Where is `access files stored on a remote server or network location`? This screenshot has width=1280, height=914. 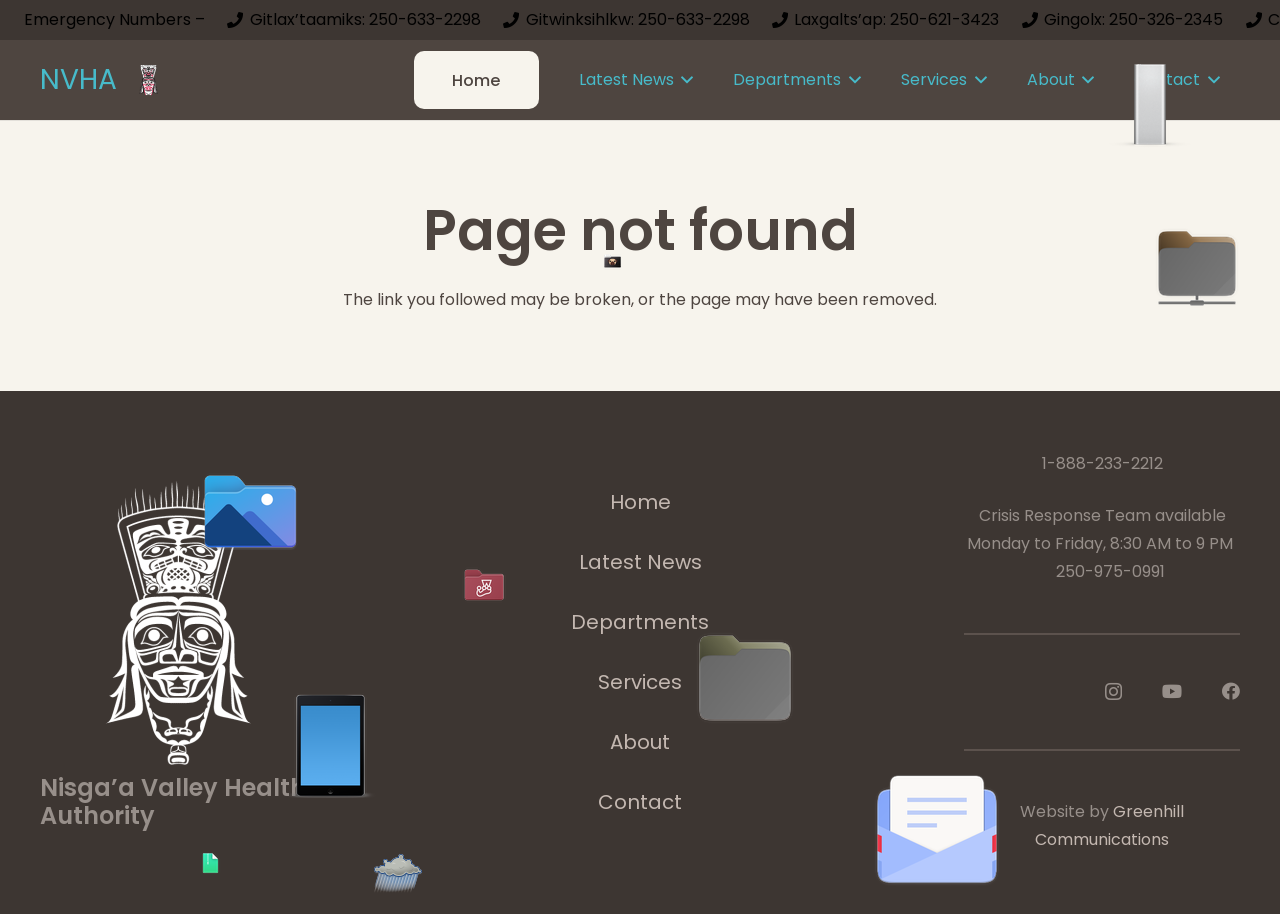
access files stored on a remote server or network location is located at coordinates (1197, 267).